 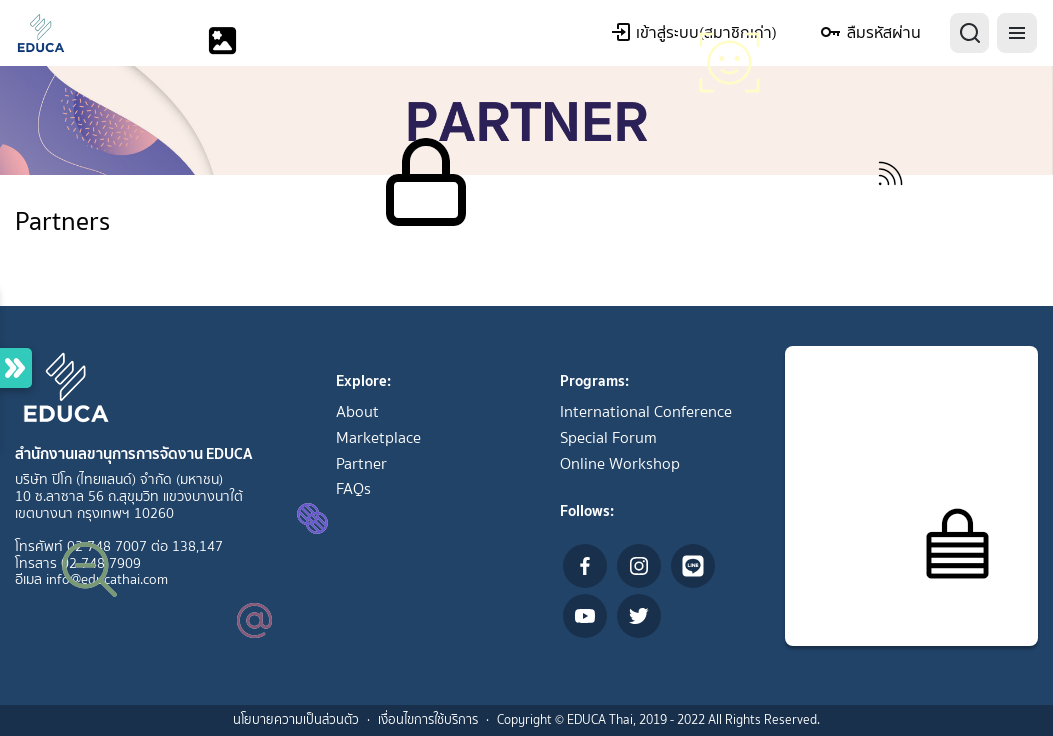 What do you see at coordinates (89, 569) in the screenshot?
I see `zoom out` at bounding box center [89, 569].